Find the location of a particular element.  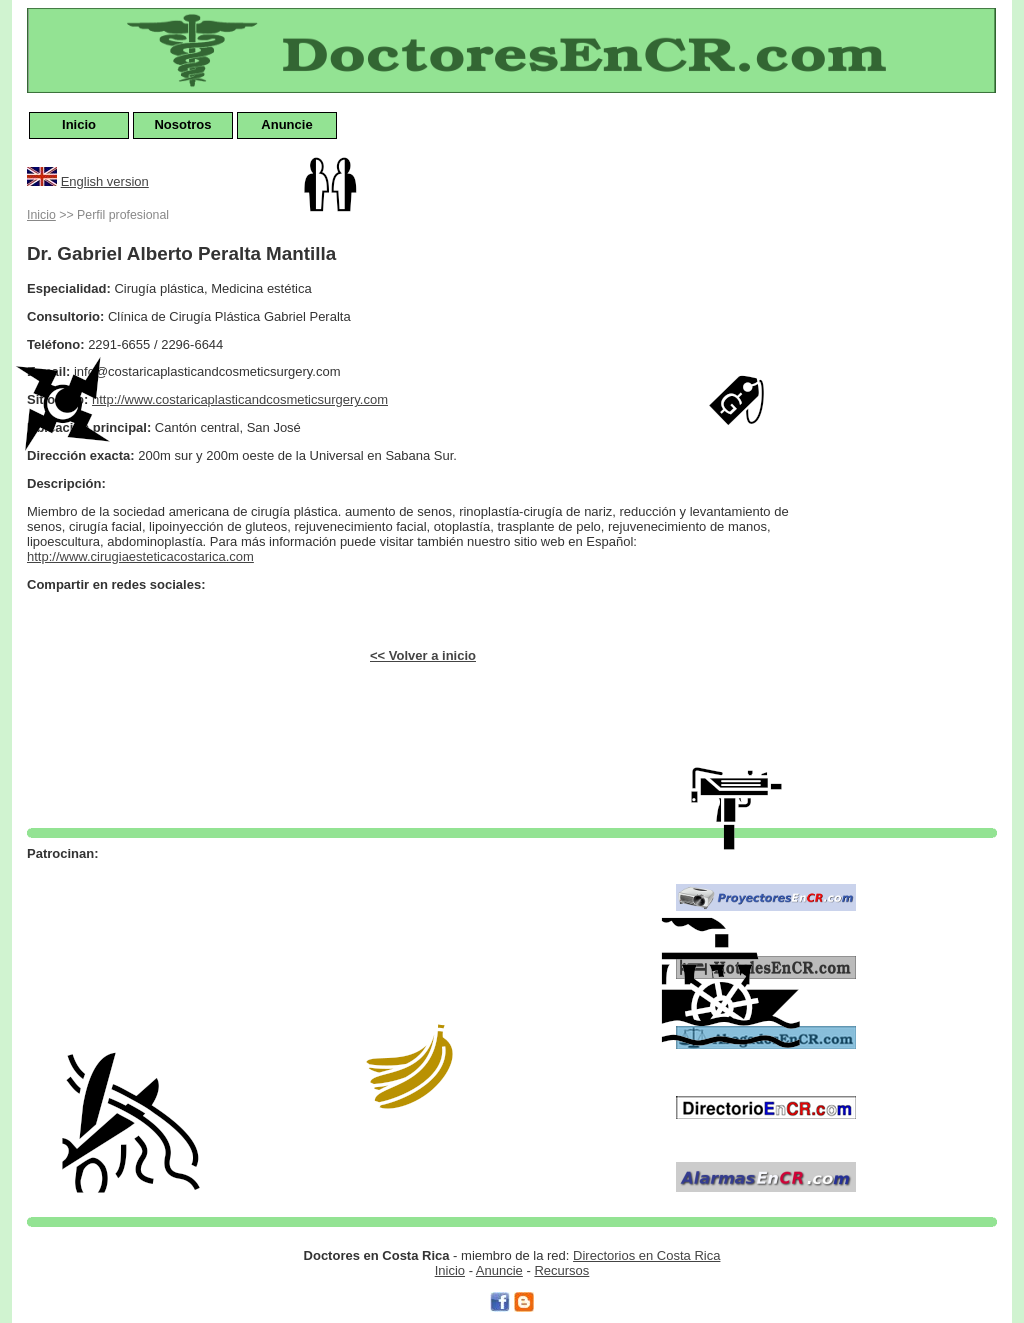

toggle between two modes or perspectives is located at coordinates (330, 184).